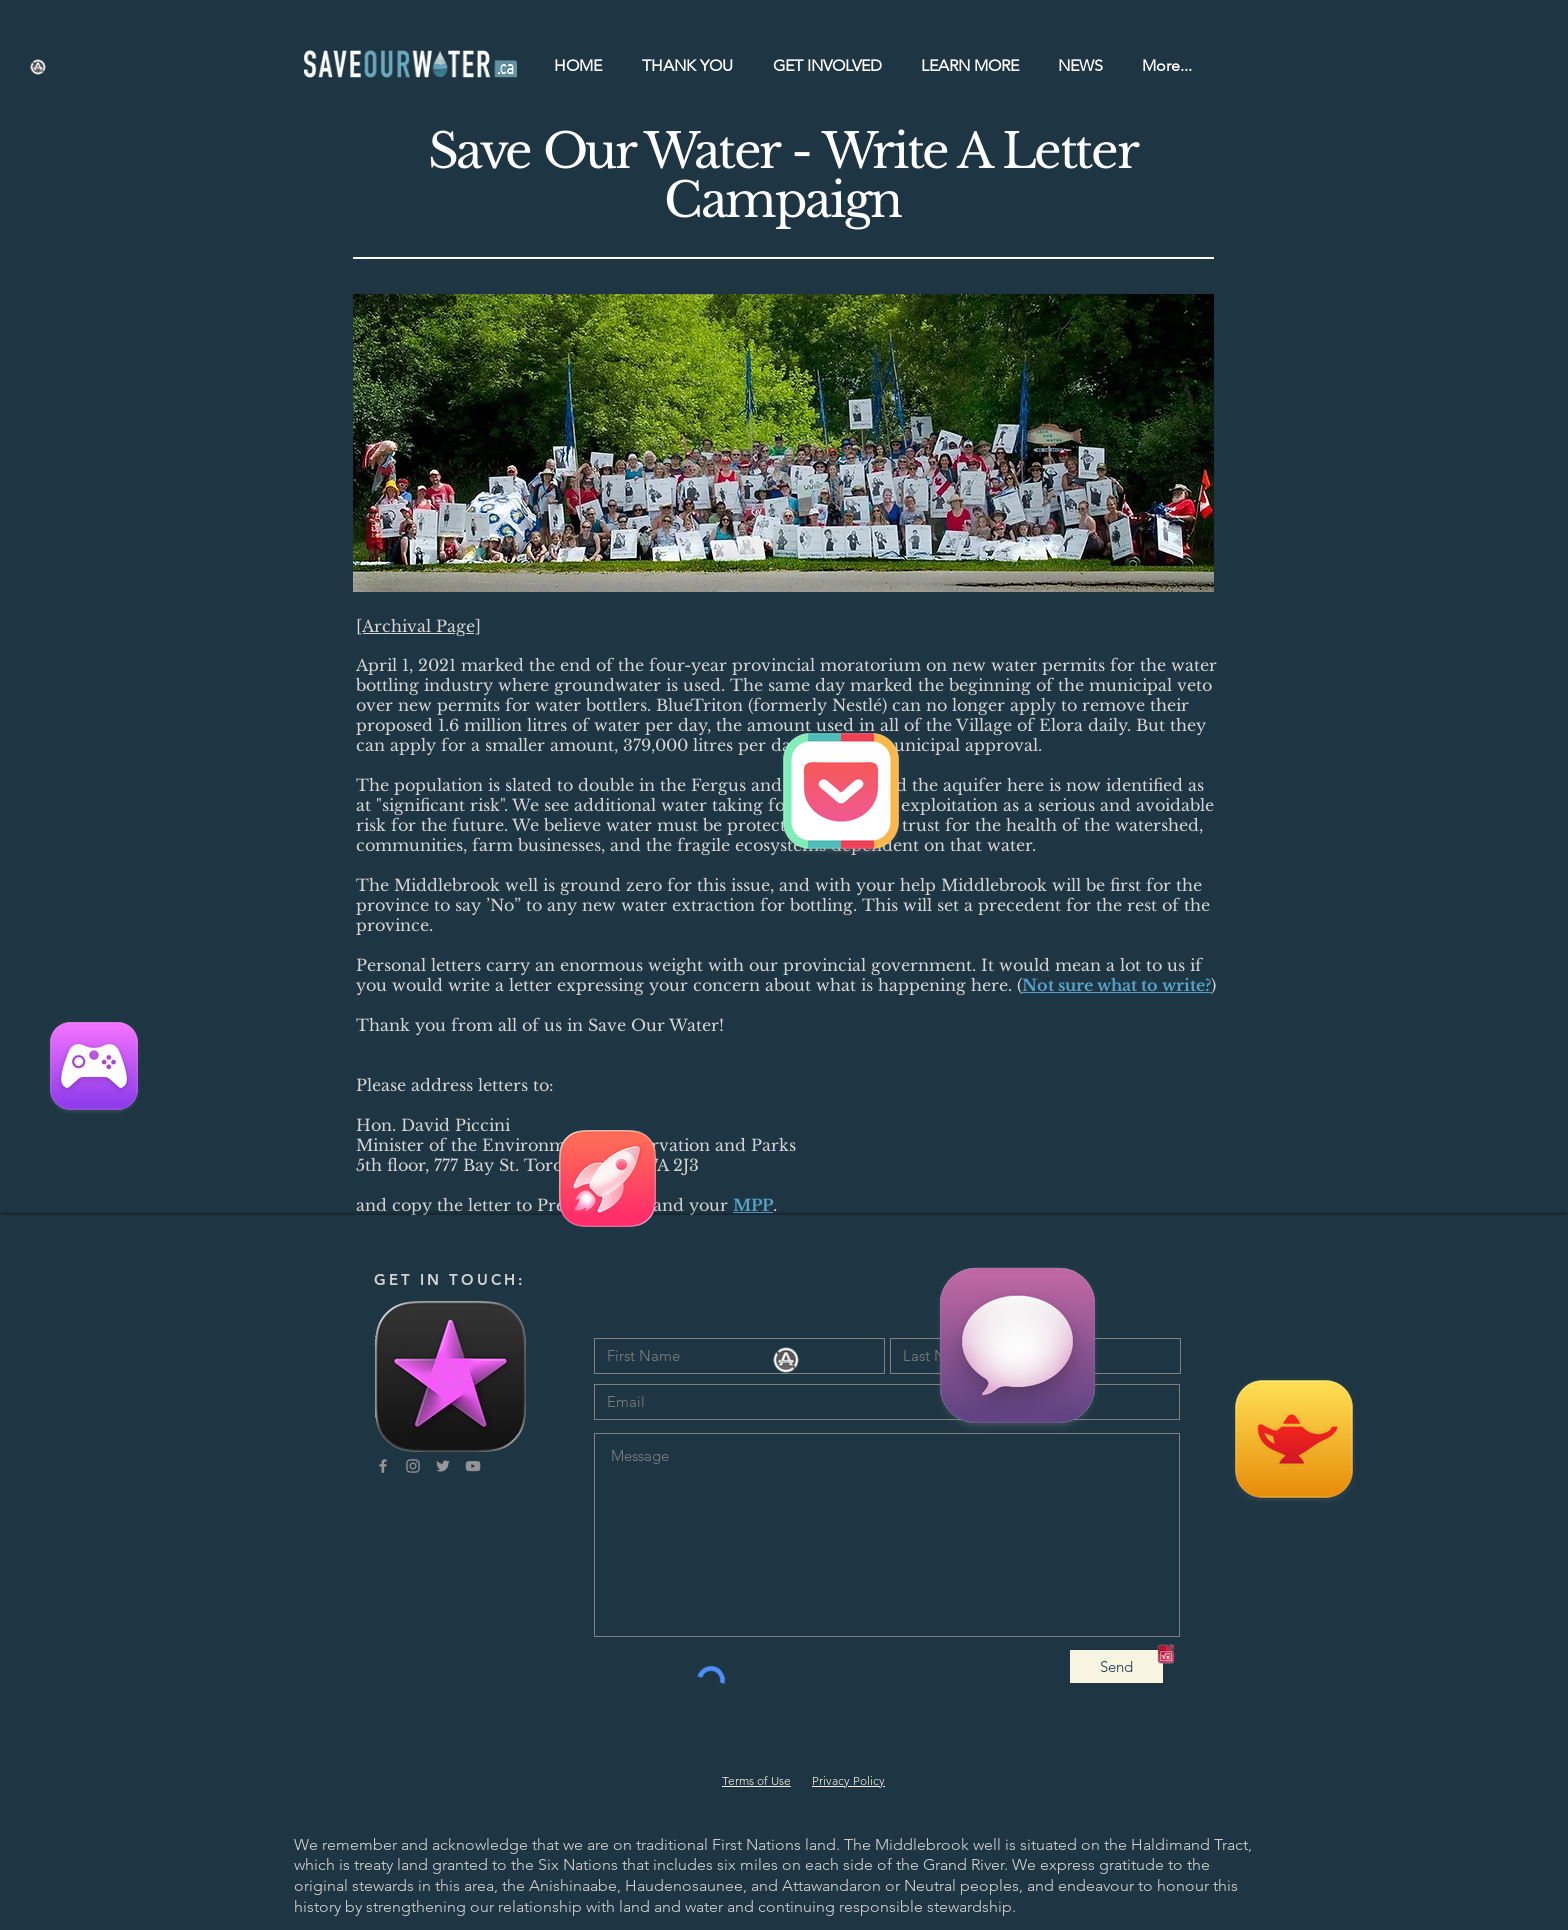 The width and height of the screenshot is (1568, 1930). Describe the element at coordinates (94, 1066) in the screenshot. I see `open gnome arcade gaming app` at that location.